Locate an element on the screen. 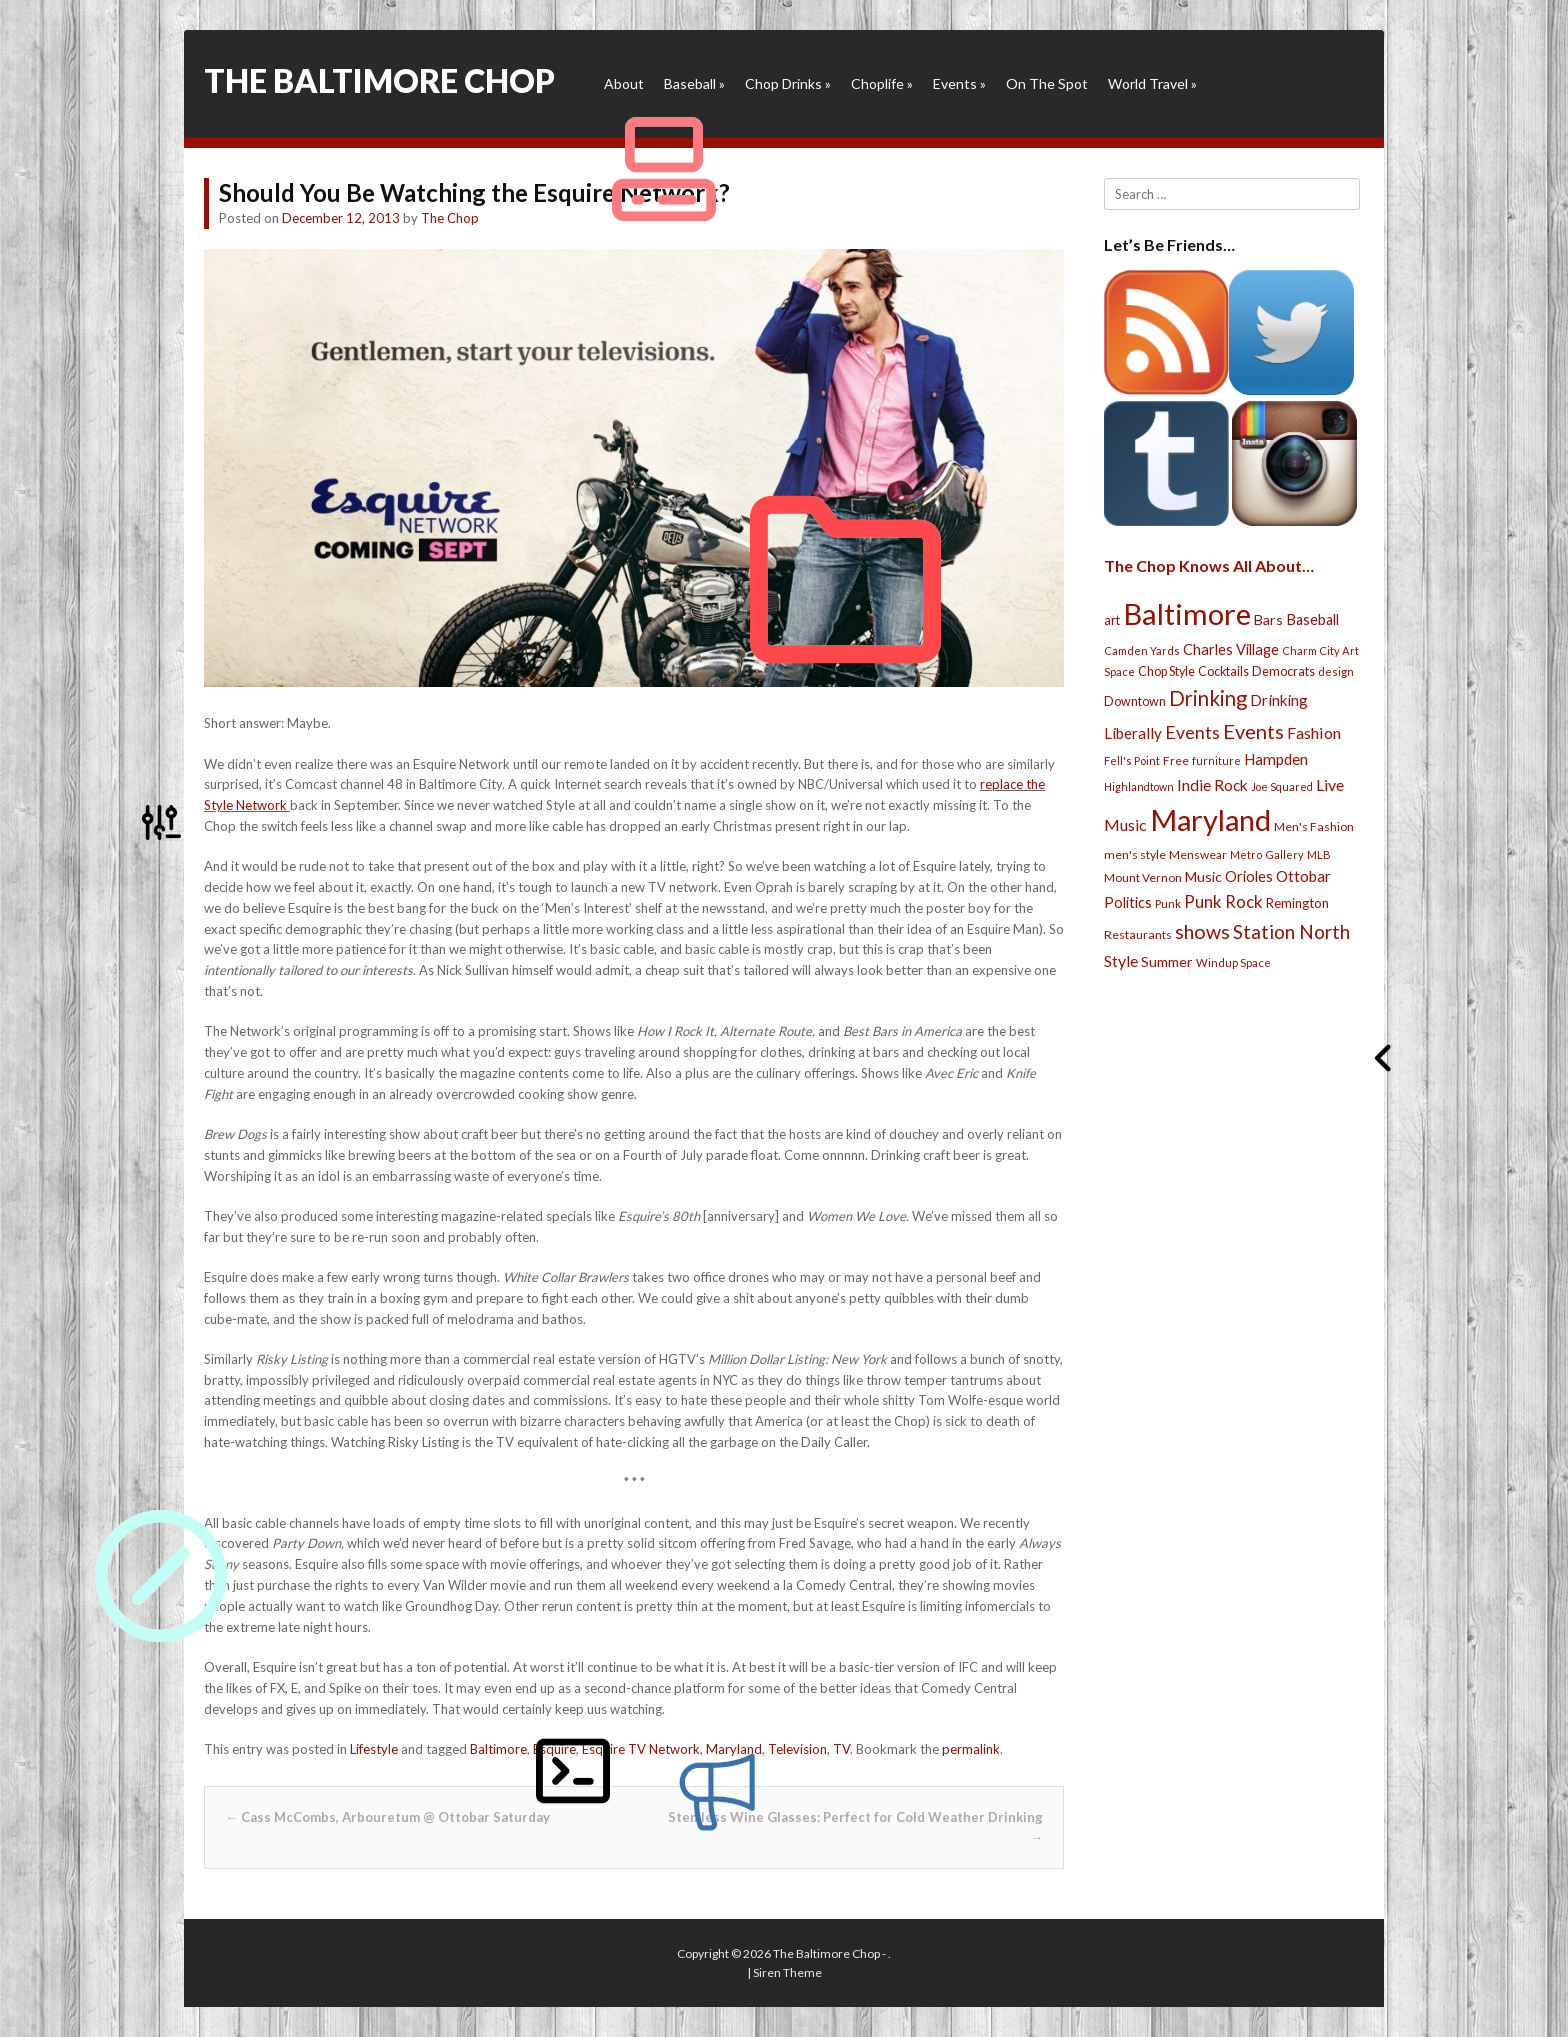 This screenshot has width=1568, height=2037. skip this item or step is located at coordinates (161, 1576).